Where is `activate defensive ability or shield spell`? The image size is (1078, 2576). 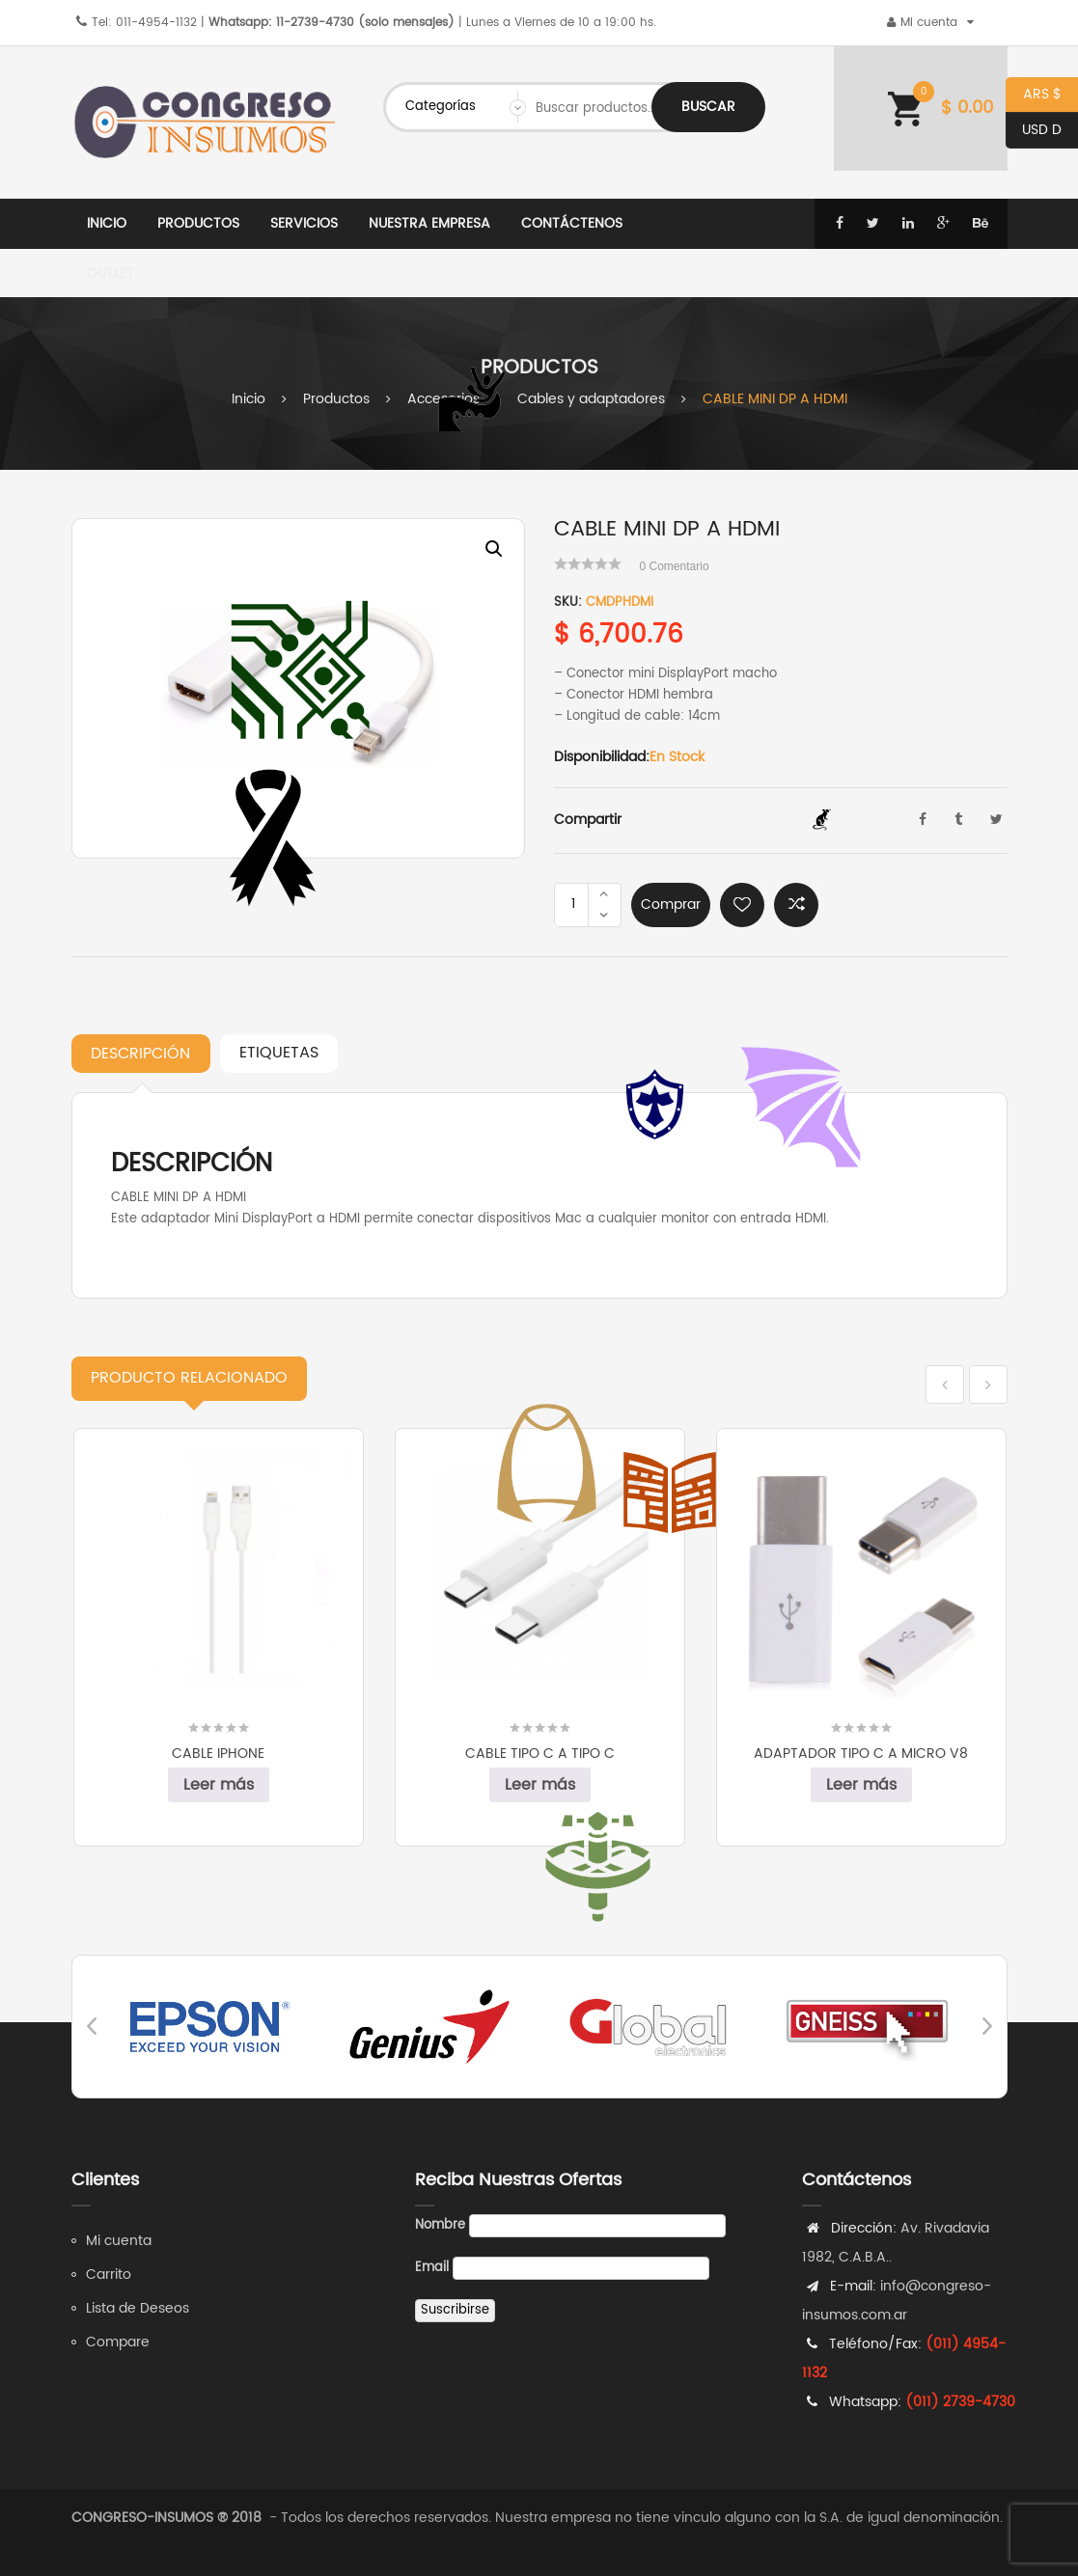
activate defensive ability or shield spell is located at coordinates (654, 1104).